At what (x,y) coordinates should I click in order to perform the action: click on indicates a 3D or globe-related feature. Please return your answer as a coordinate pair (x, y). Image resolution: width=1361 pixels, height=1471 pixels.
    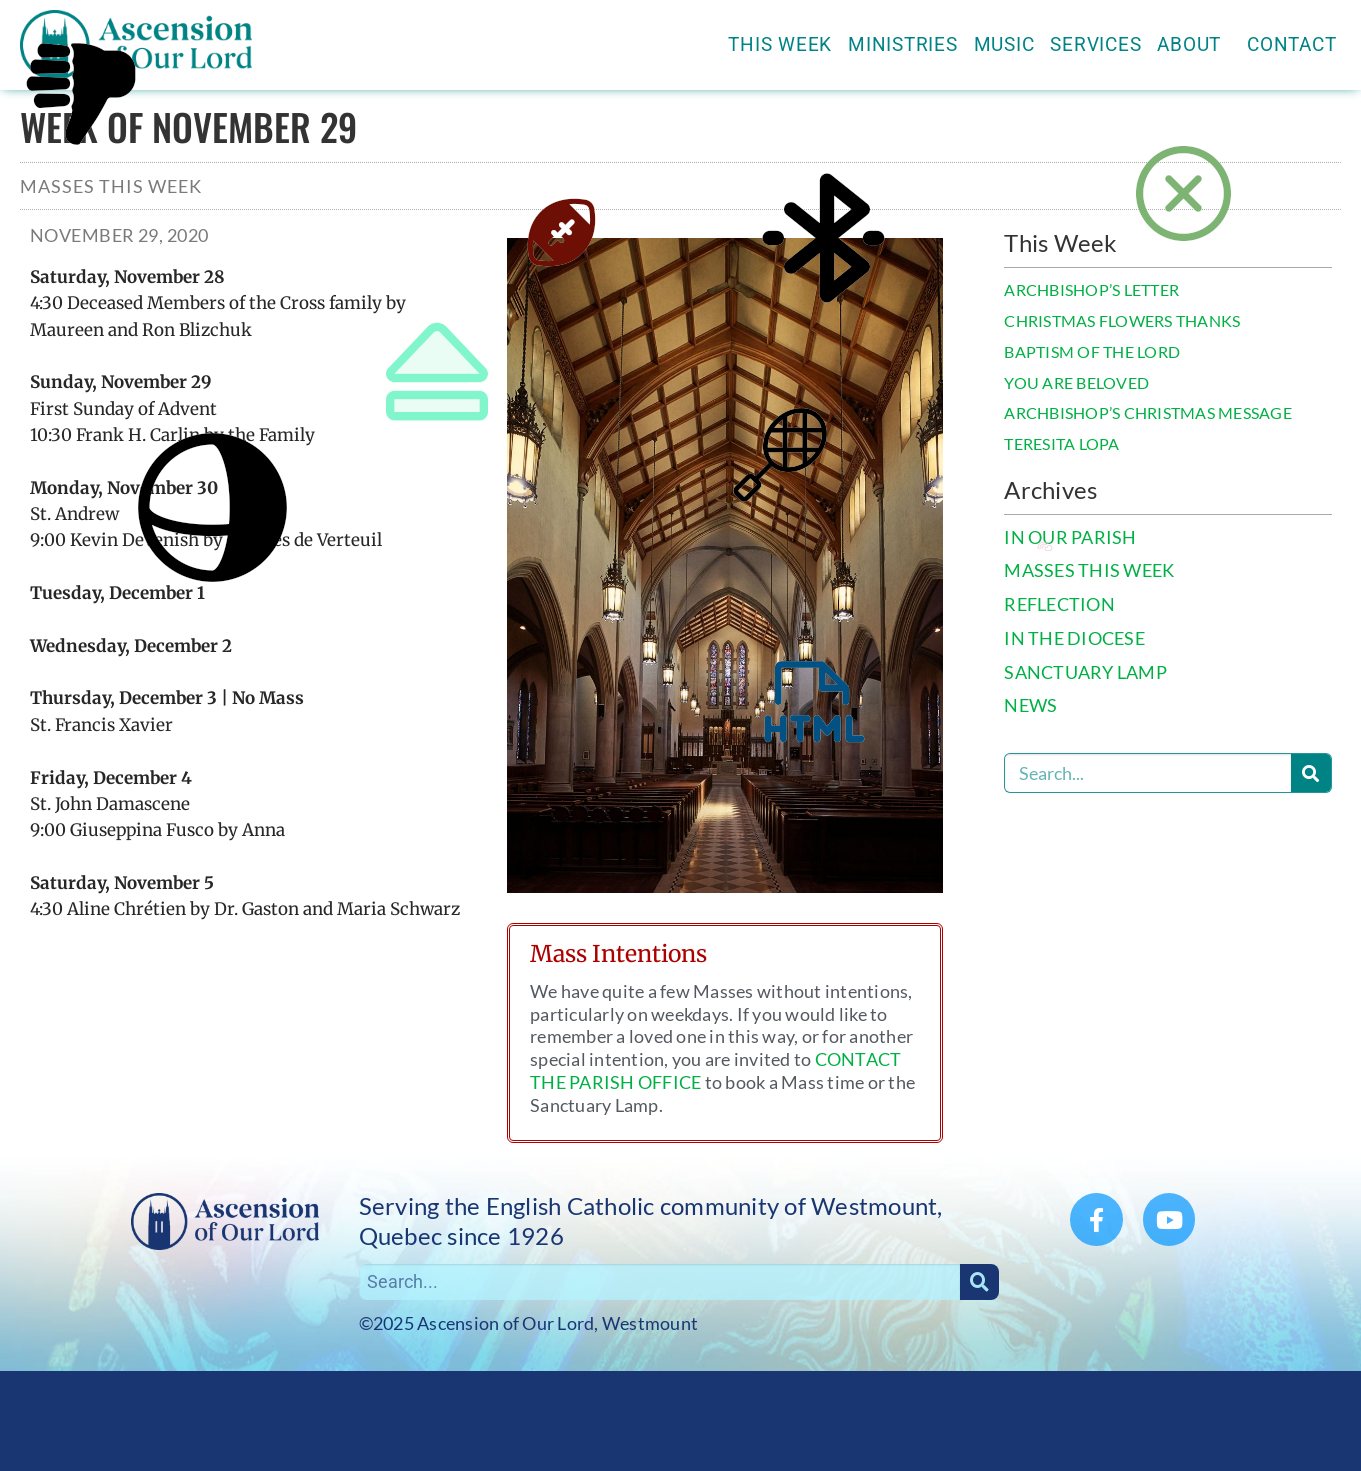
    Looking at the image, I should click on (212, 507).